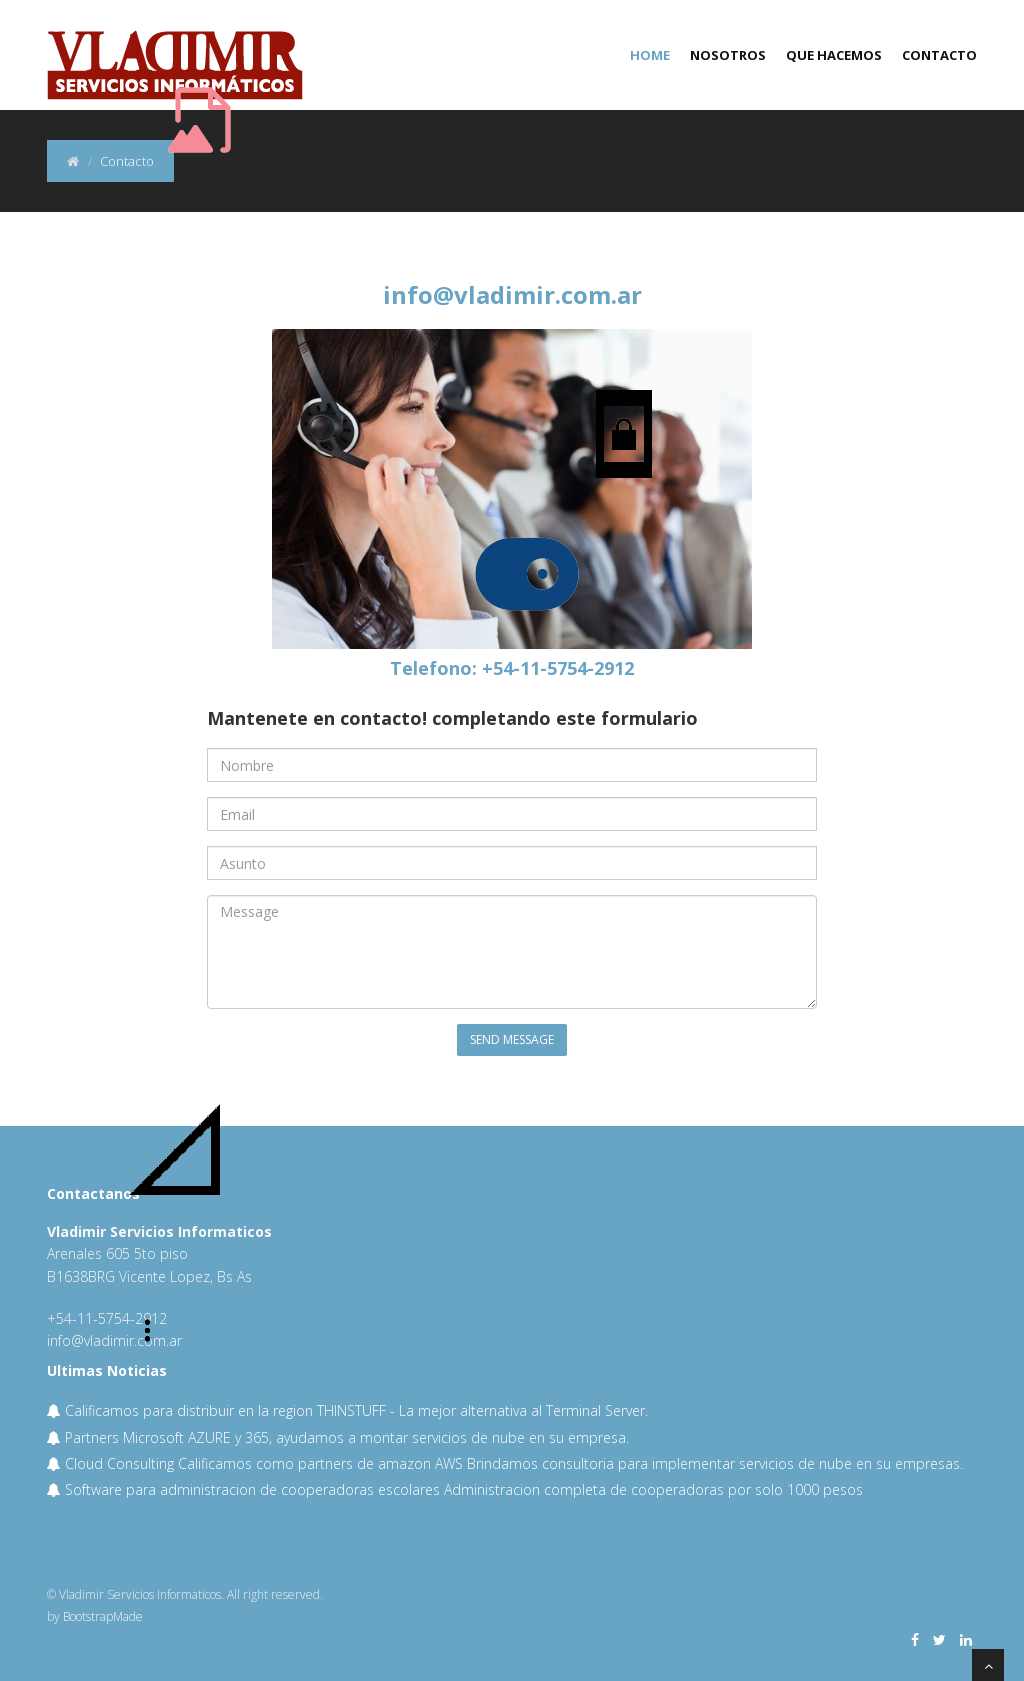 Image resolution: width=1024 pixels, height=1681 pixels. What do you see at coordinates (147, 1330) in the screenshot?
I see `open additional options menu` at bounding box center [147, 1330].